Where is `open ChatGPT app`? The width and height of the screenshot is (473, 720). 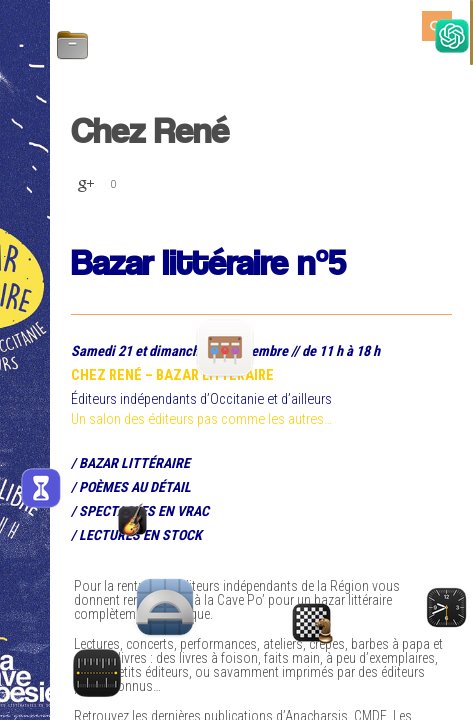
open ChatGPT app is located at coordinates (452, 36).